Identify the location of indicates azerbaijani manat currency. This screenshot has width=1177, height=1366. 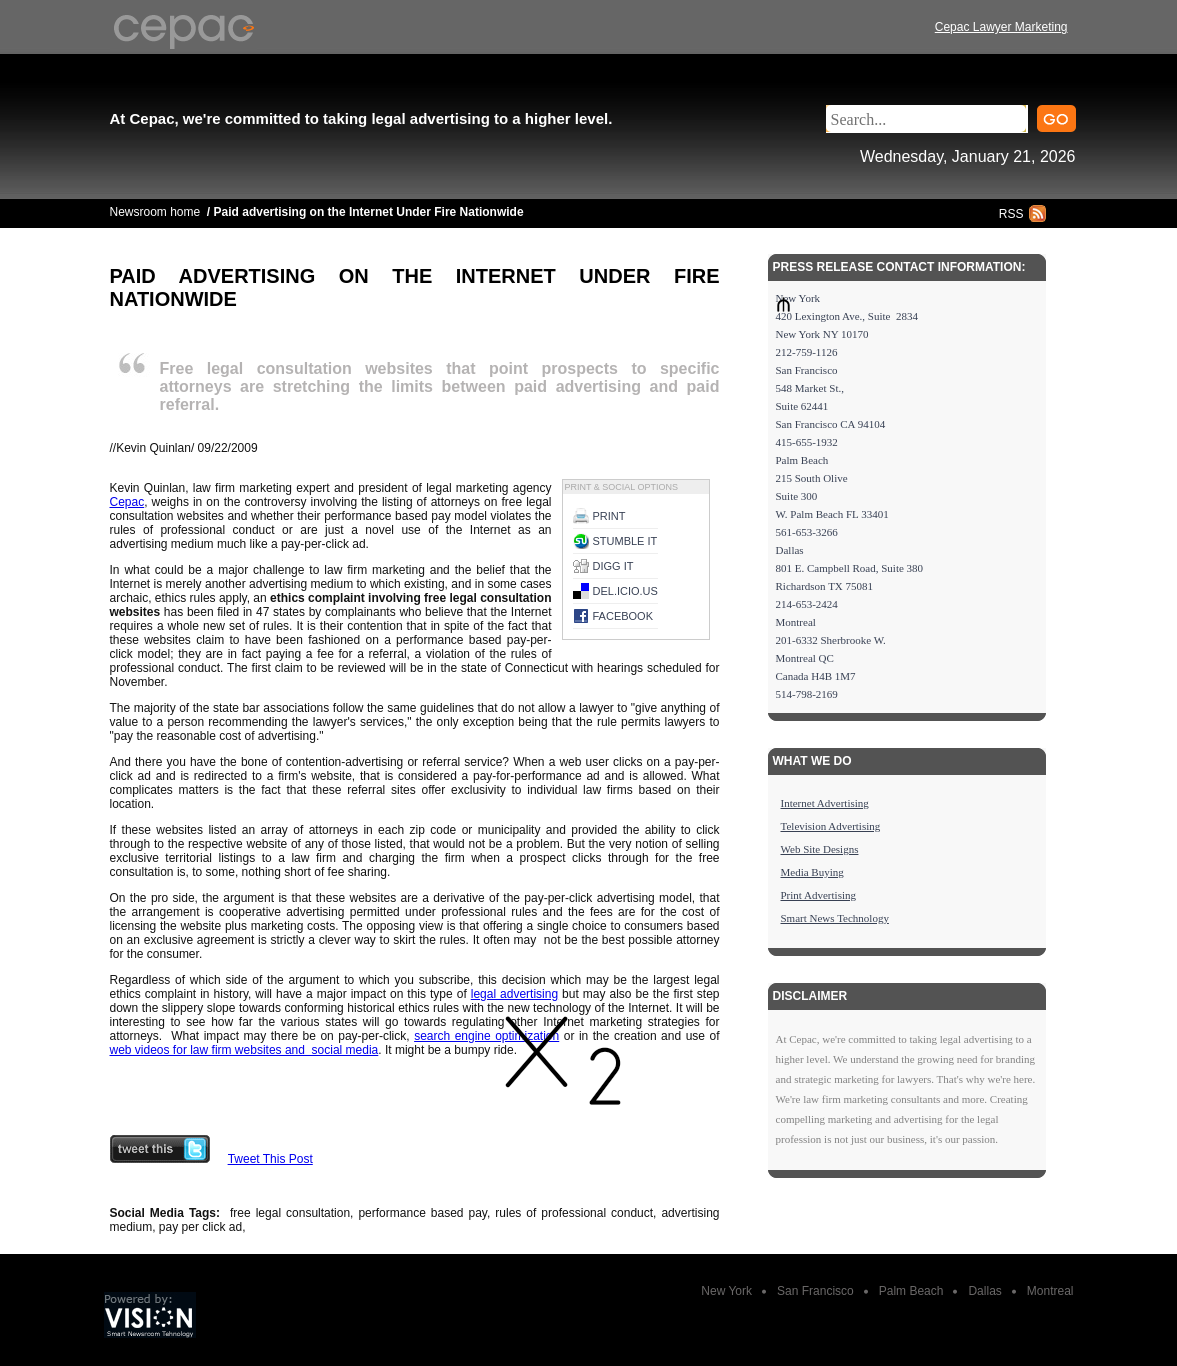
(783, 304).